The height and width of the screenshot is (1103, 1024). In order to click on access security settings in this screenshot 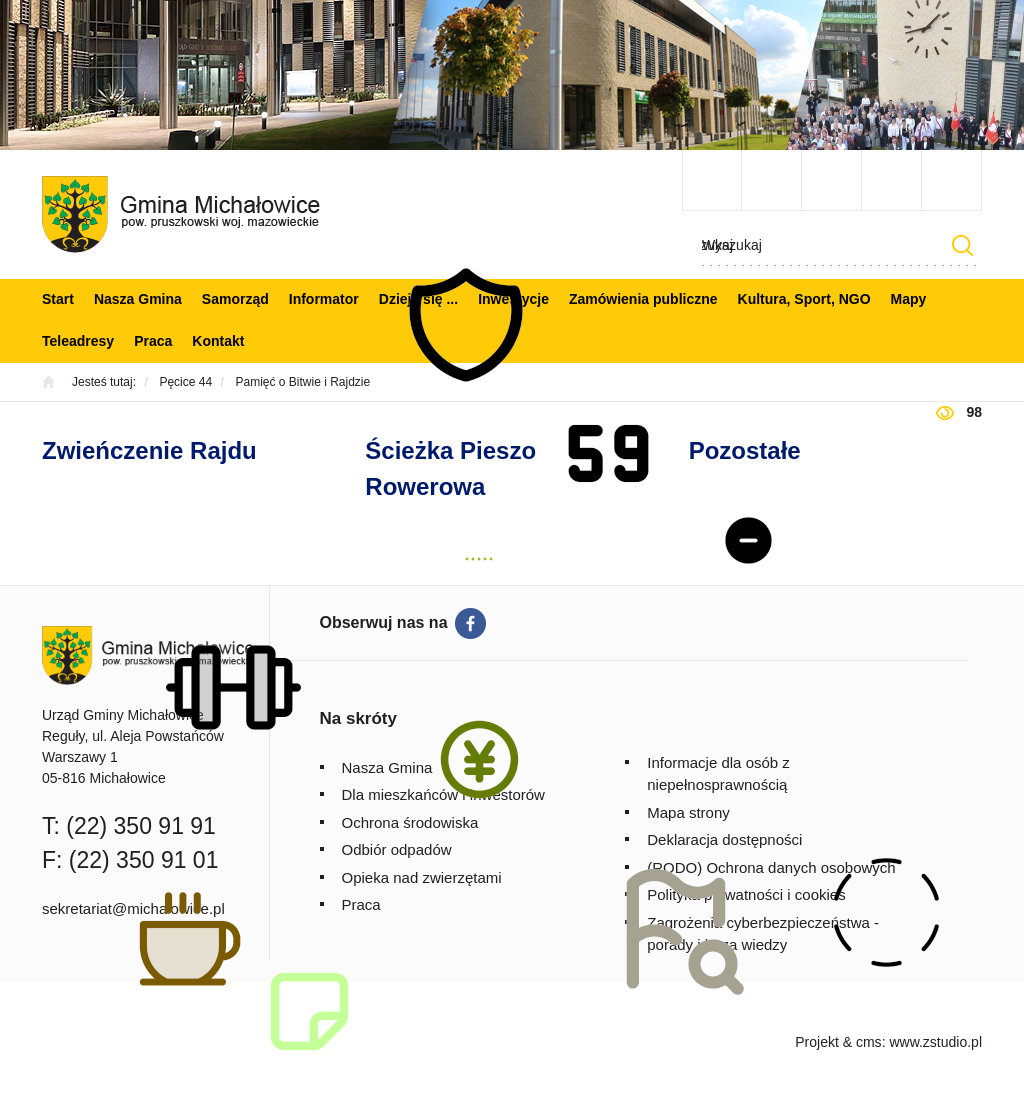, I will do `click(466, 325)`.